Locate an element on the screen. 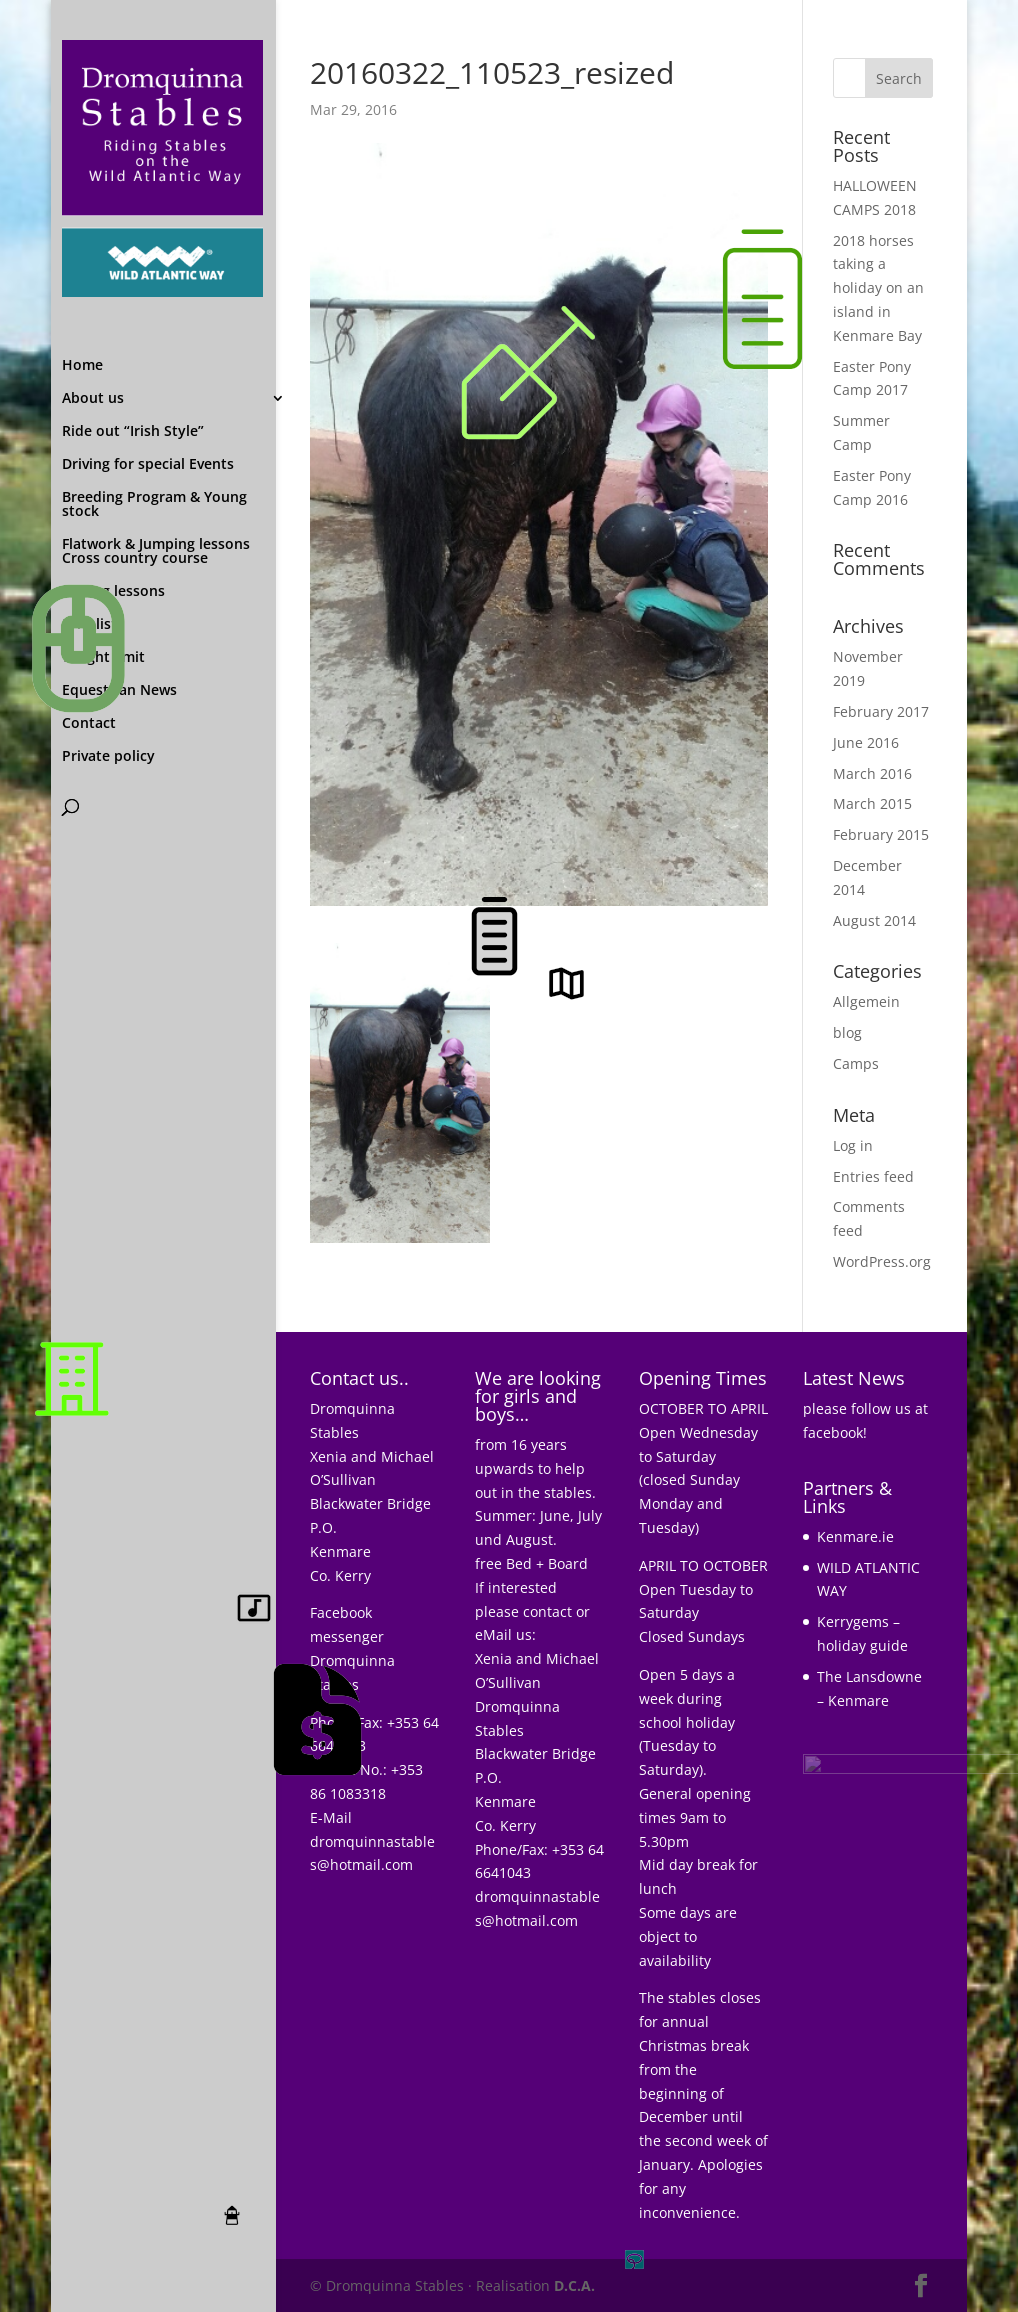 The image size is (1018, 2312). indicates battery is fully charged is located at coordinates (494, 937).